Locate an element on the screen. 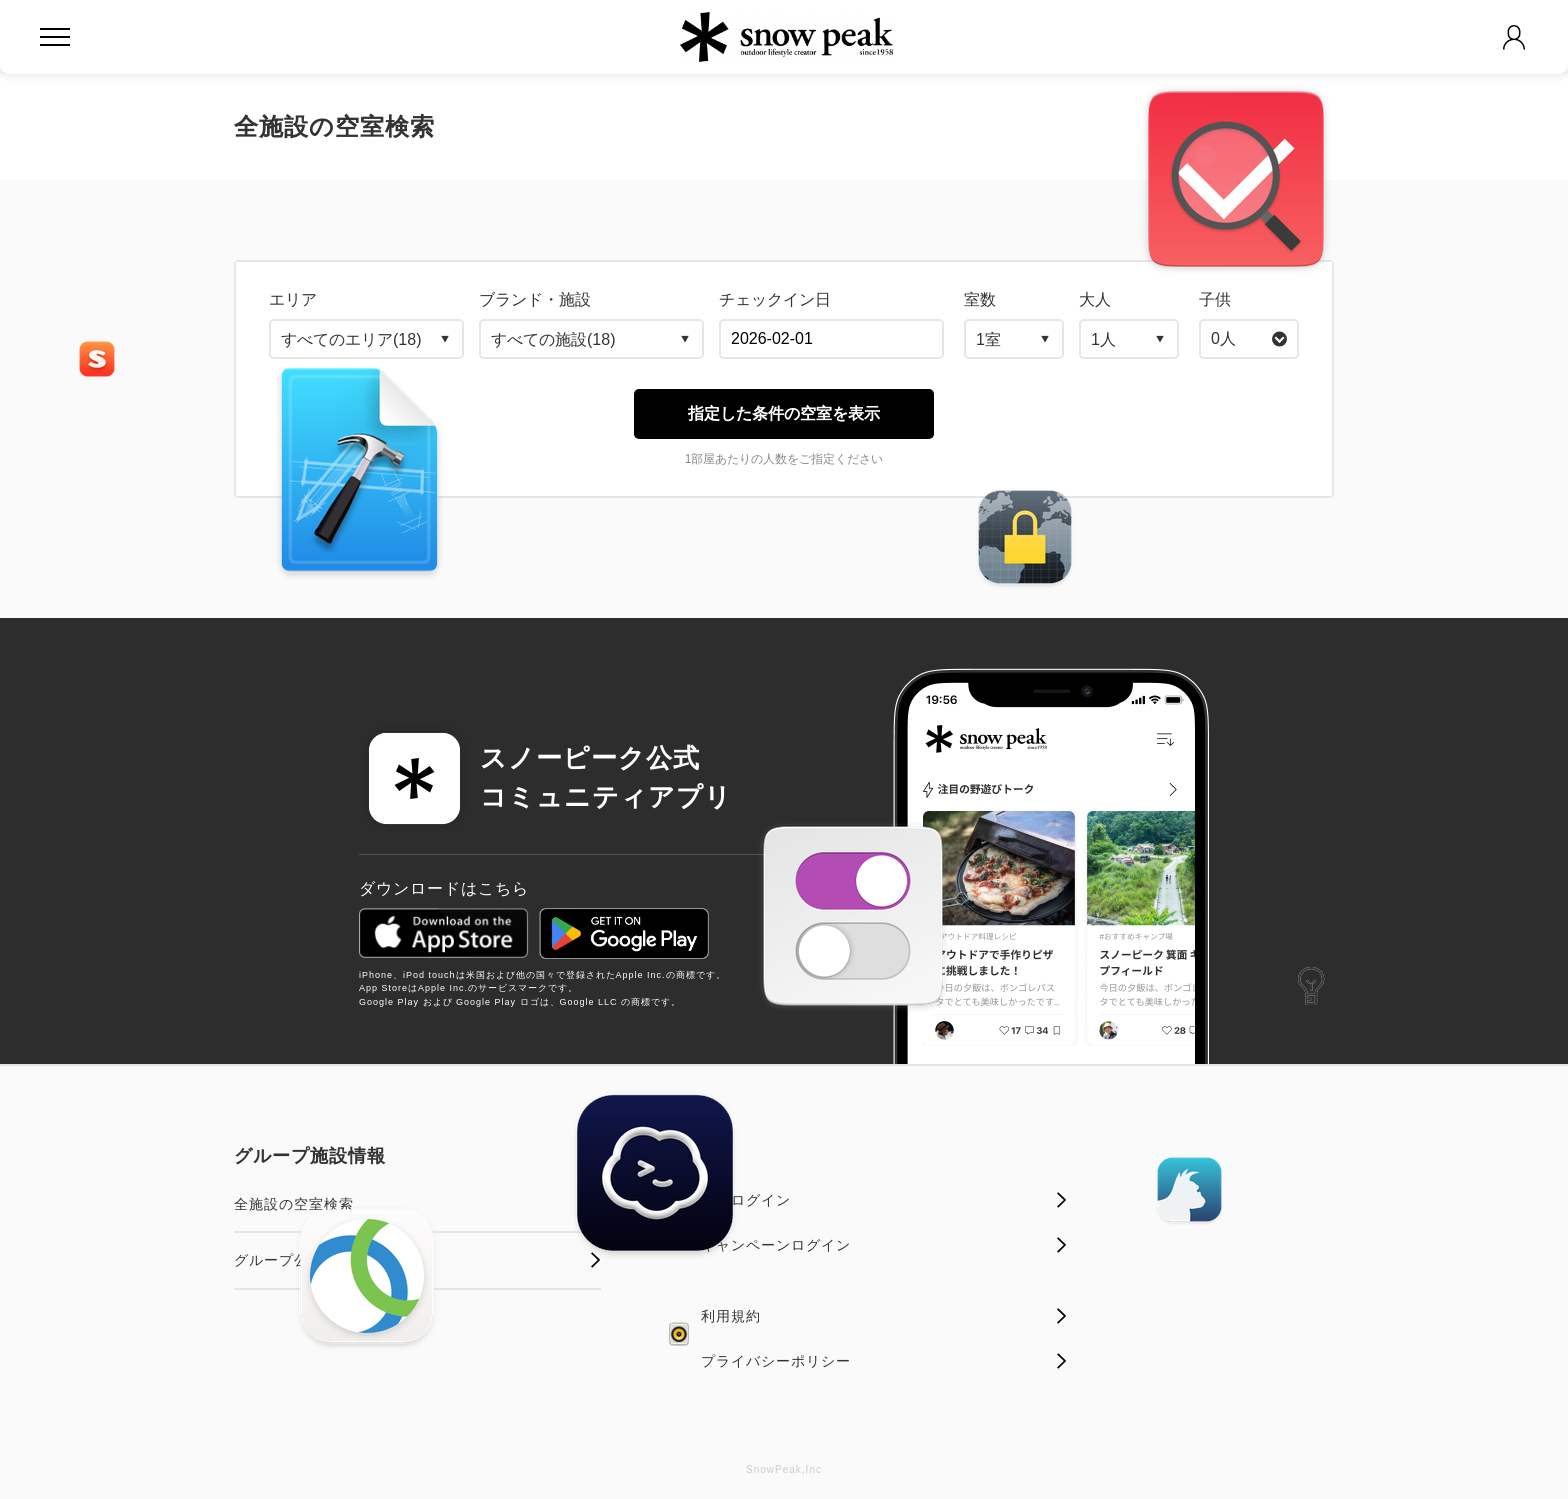  open cisco anyconnect vpn client is located at coordinates (367, 1276).